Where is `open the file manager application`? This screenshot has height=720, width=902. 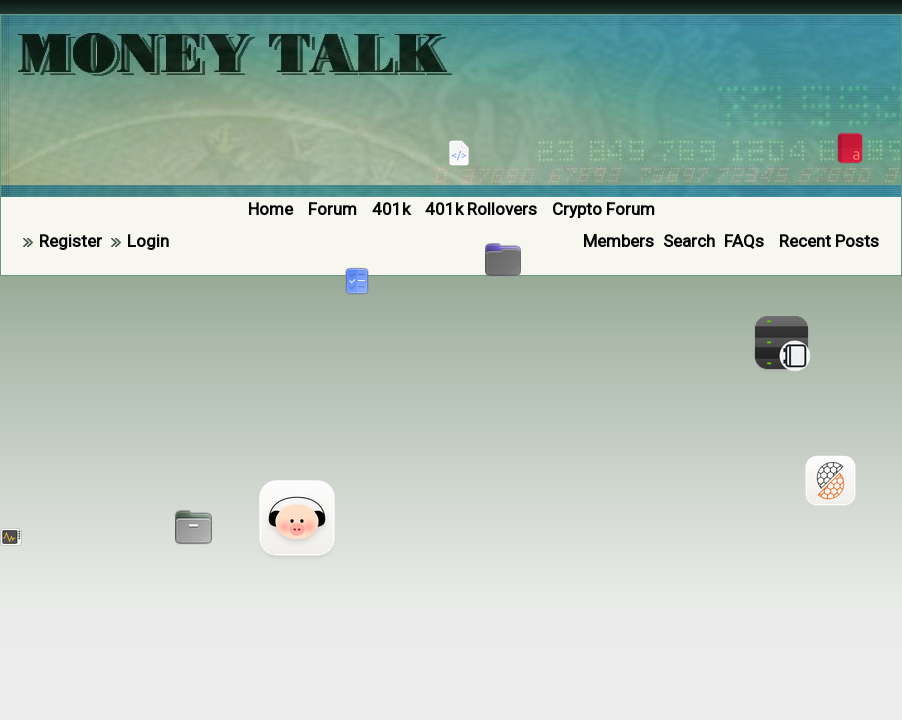
open the file manager application is located at coordinates (193, 526).